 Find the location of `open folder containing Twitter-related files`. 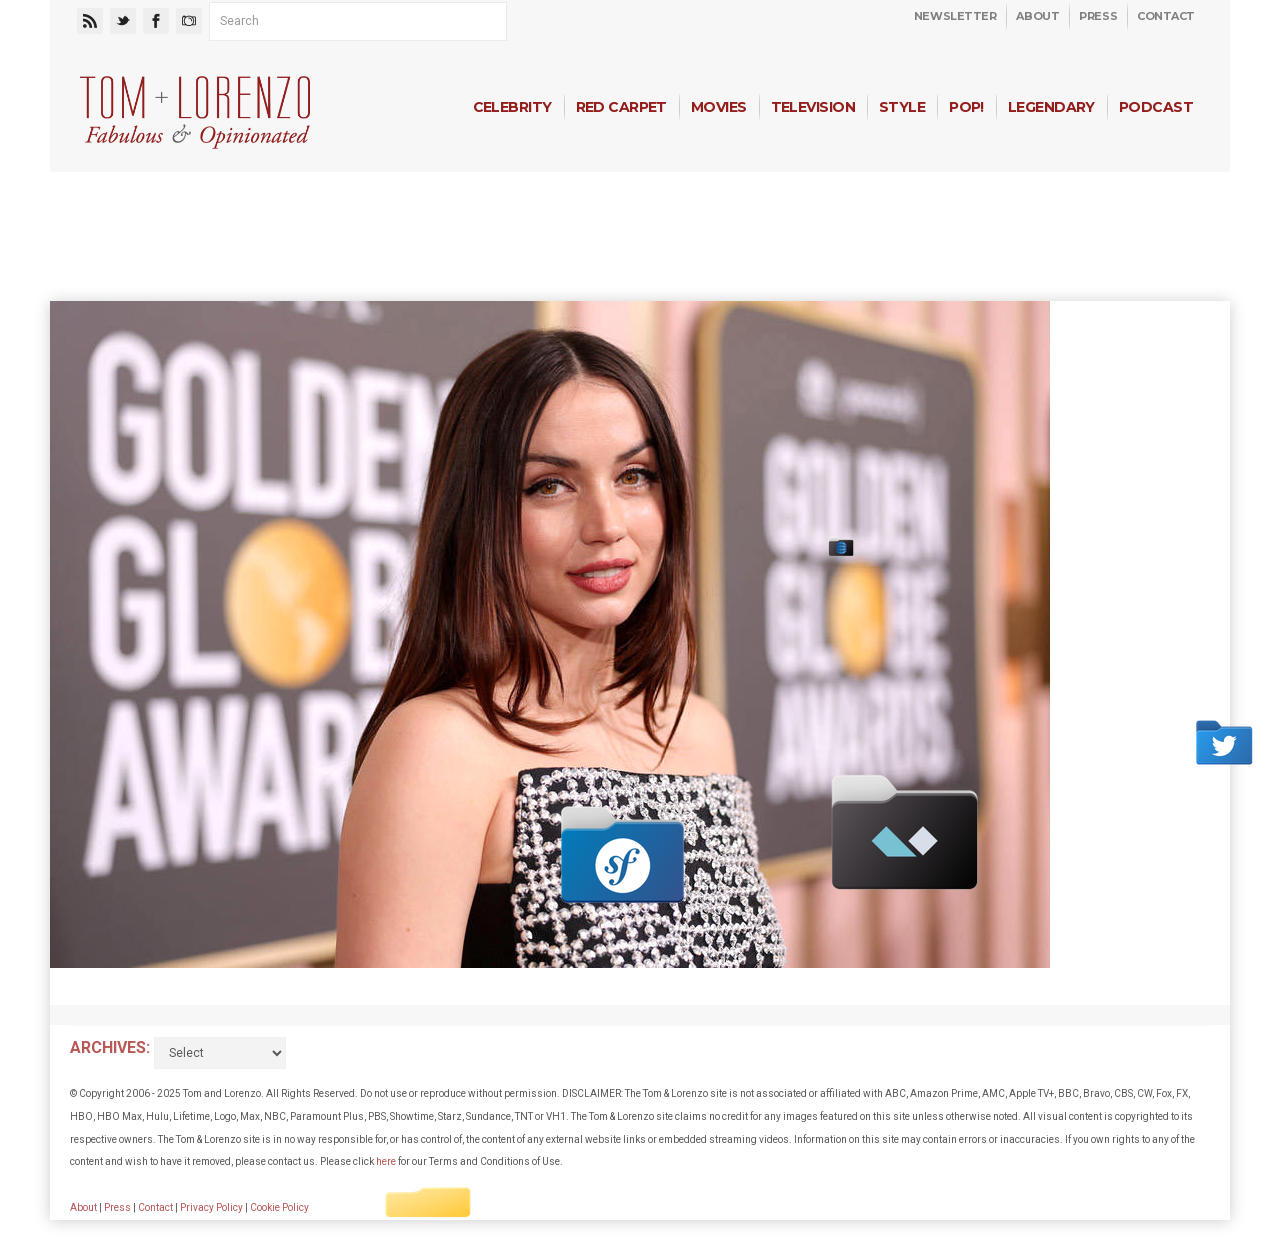

open folder containing Twitter-related files is located at coordinates (1224, 744).